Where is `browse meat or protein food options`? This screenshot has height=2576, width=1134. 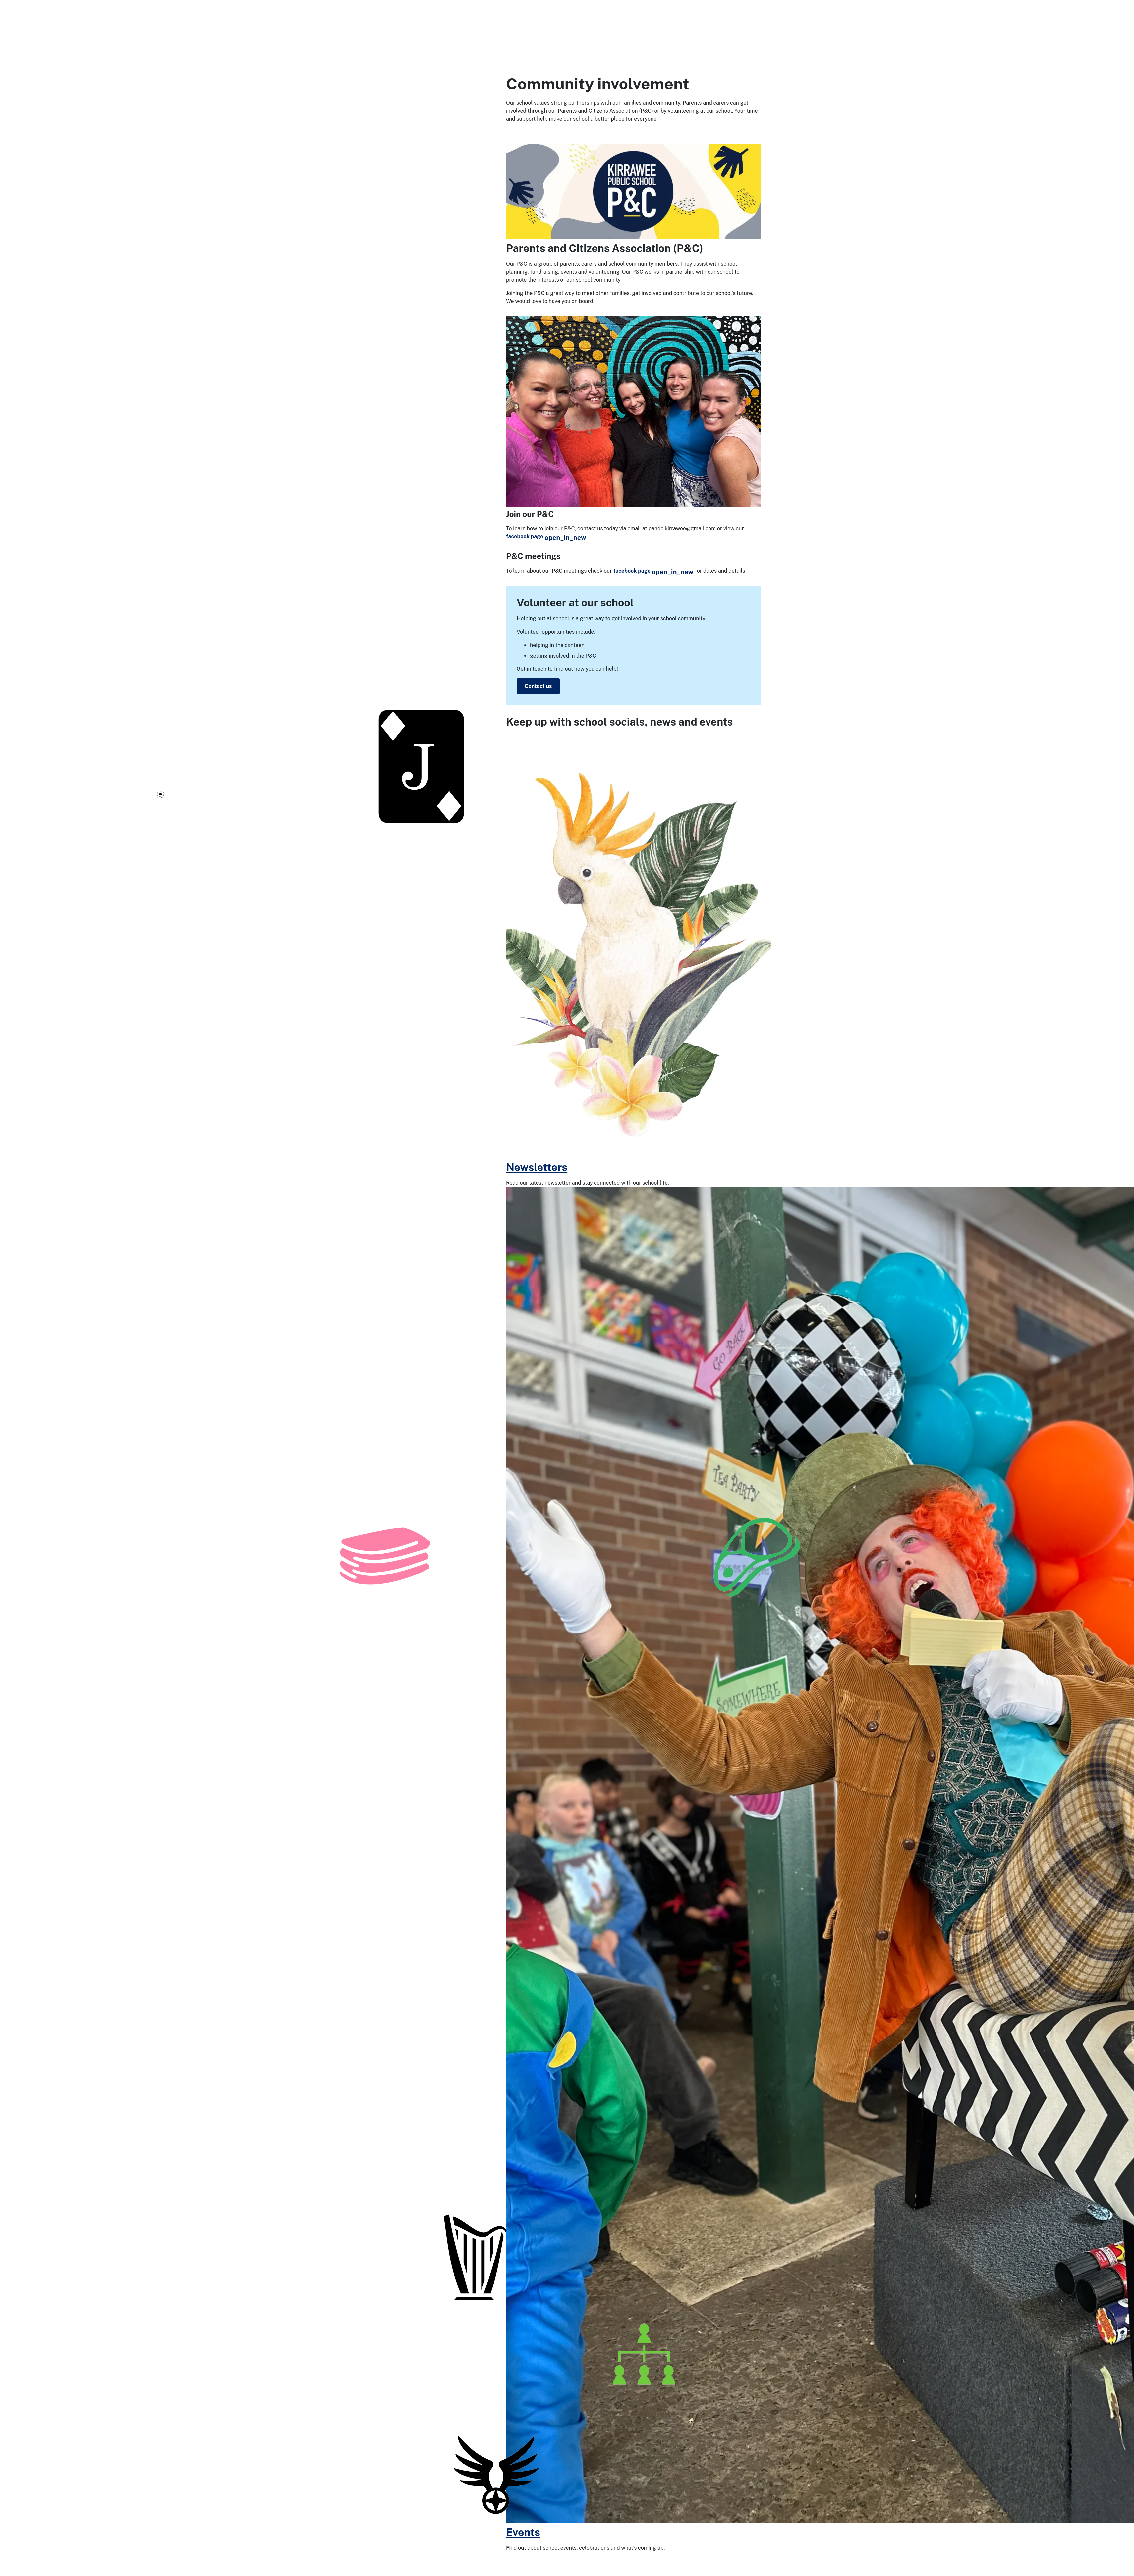
browse meat or protein food options is located at coordinates (757, 1558).